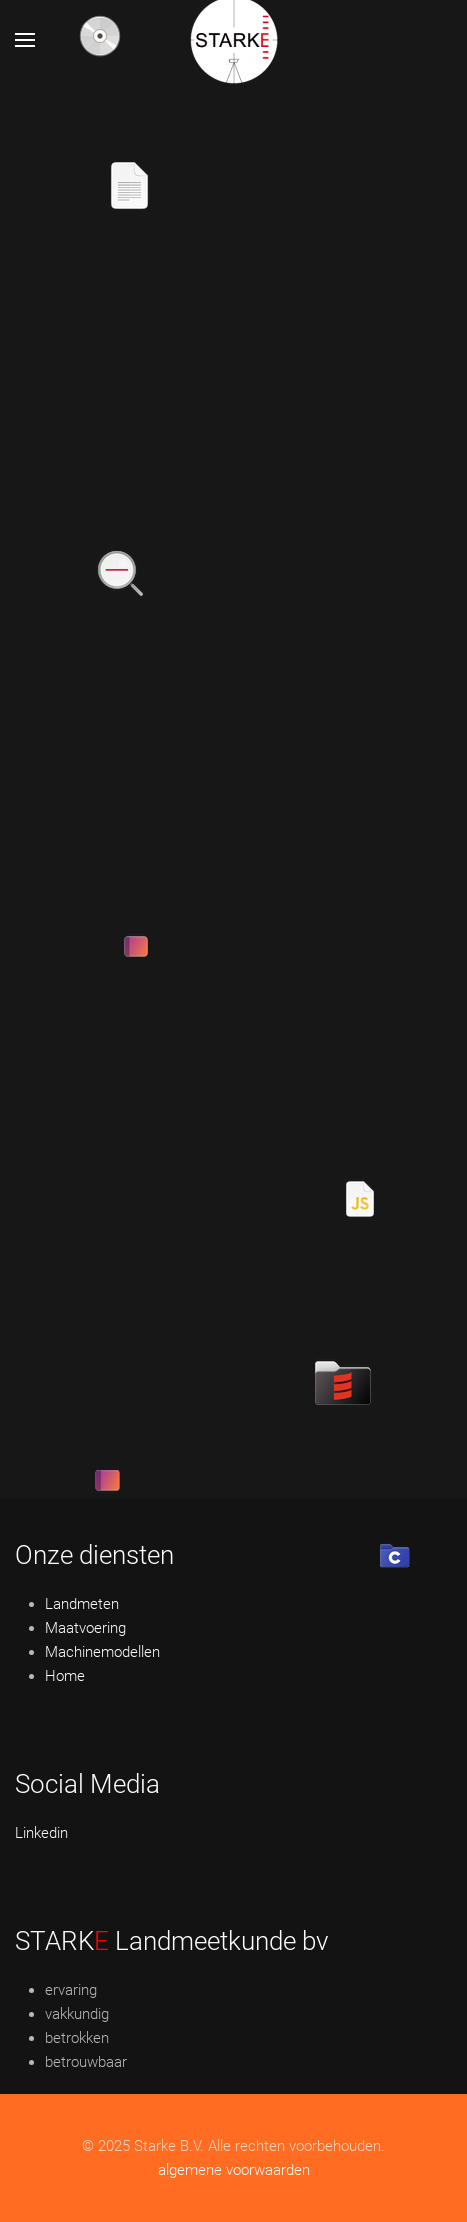  Describe the element at coordinates (136, 946) in the screenshot. I see `access the desktop folder` at that location.